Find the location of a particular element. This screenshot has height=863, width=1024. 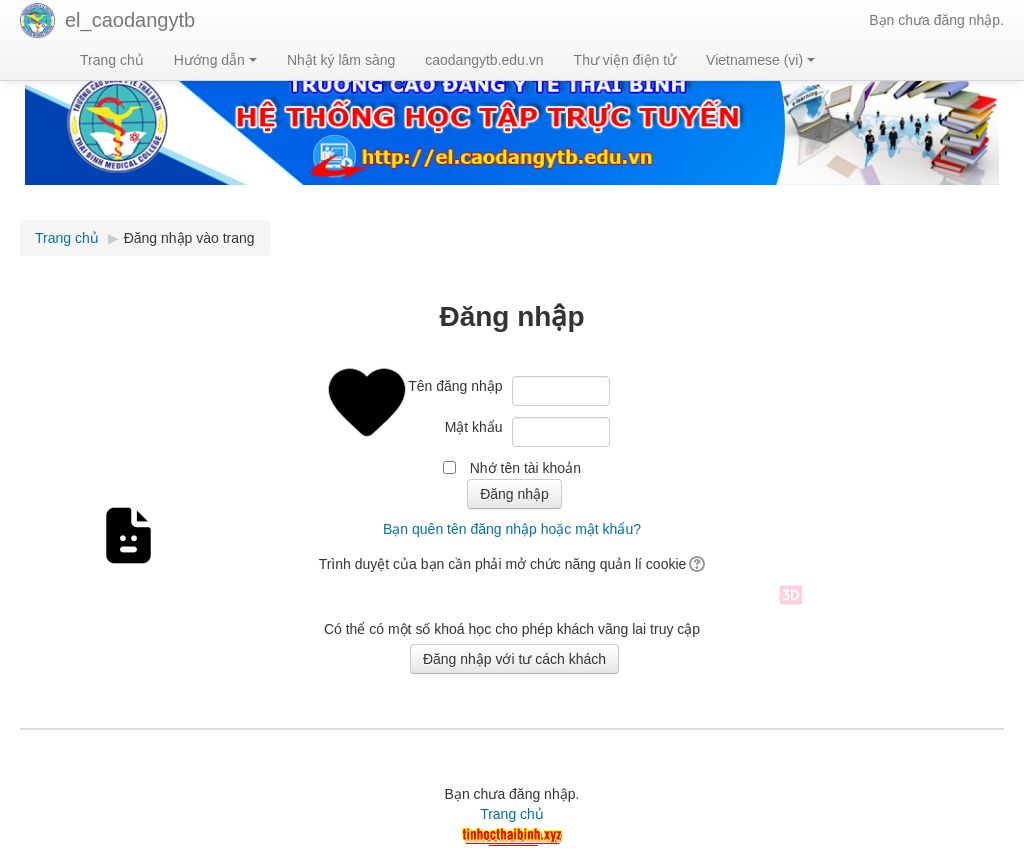

file with neutral or pending status is located at coordinates (128, 535).